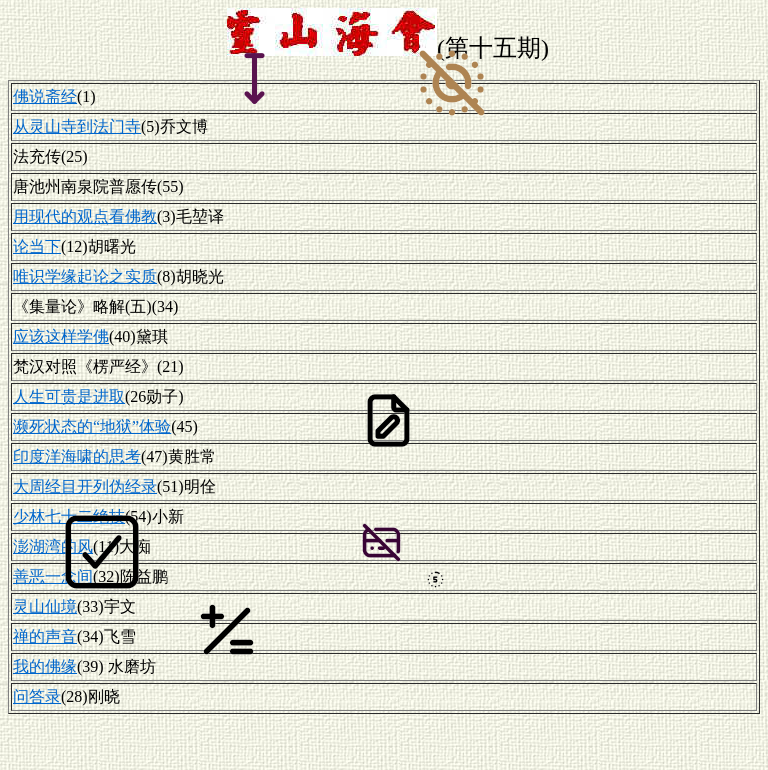  Describe the element at coordinates (381, 542) in the screenshot. I see `payment method disabled or unavailable` at that location.